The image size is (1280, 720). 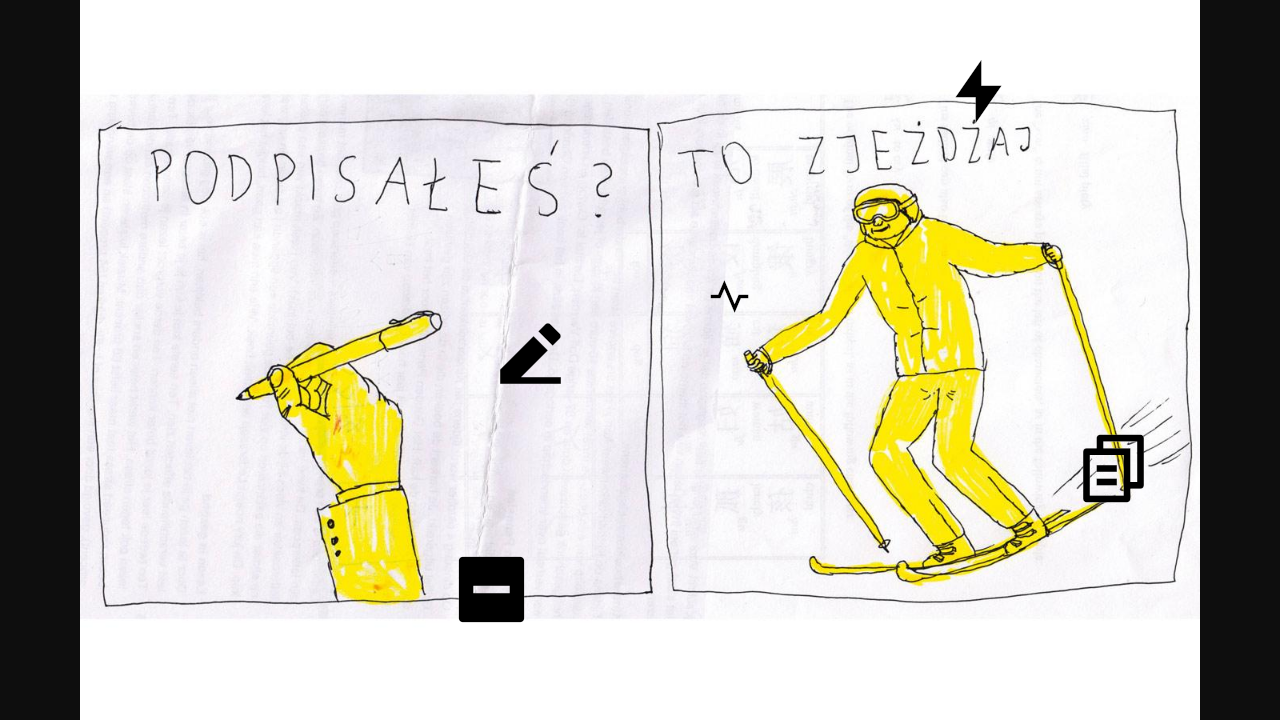 What do you see at coordinates (530, 353) in the screenshot?
I see `edit content or text` at bounding box center [530, 353].